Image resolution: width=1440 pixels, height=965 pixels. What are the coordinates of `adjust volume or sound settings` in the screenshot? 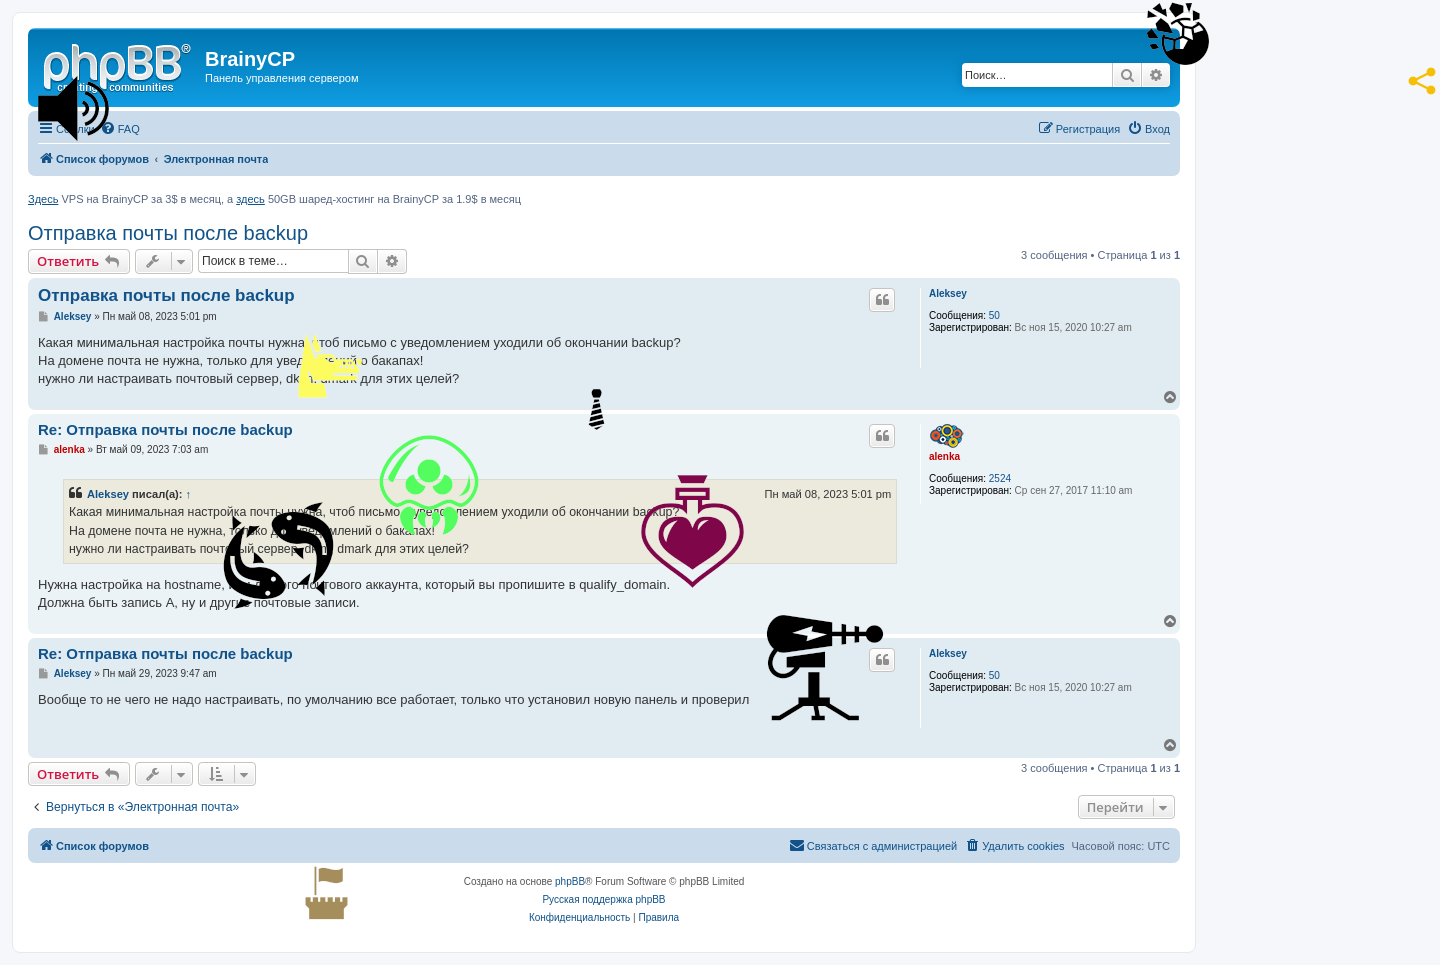 It's located at (73, 108).